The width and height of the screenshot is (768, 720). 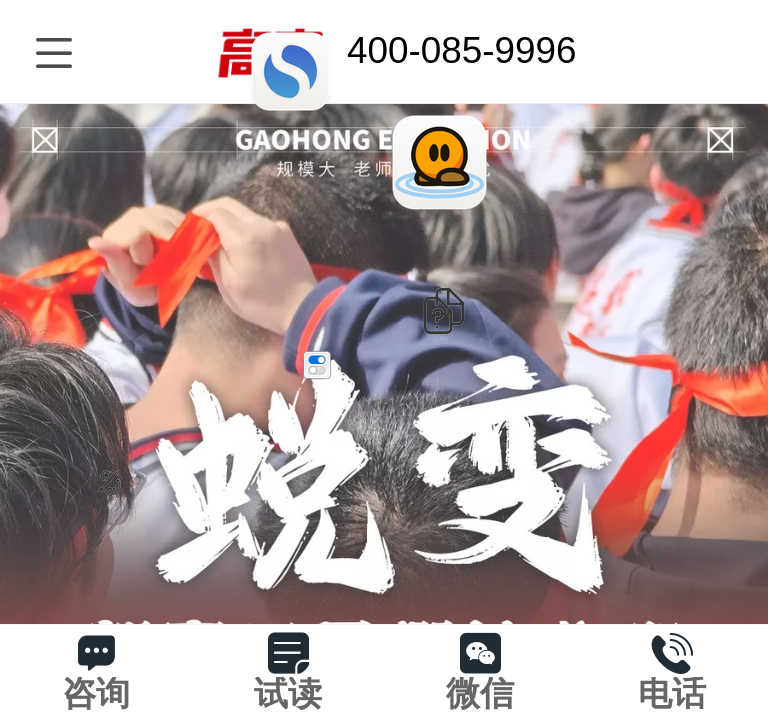 I want to click on open simplenote app, so click(x=290, y=71).